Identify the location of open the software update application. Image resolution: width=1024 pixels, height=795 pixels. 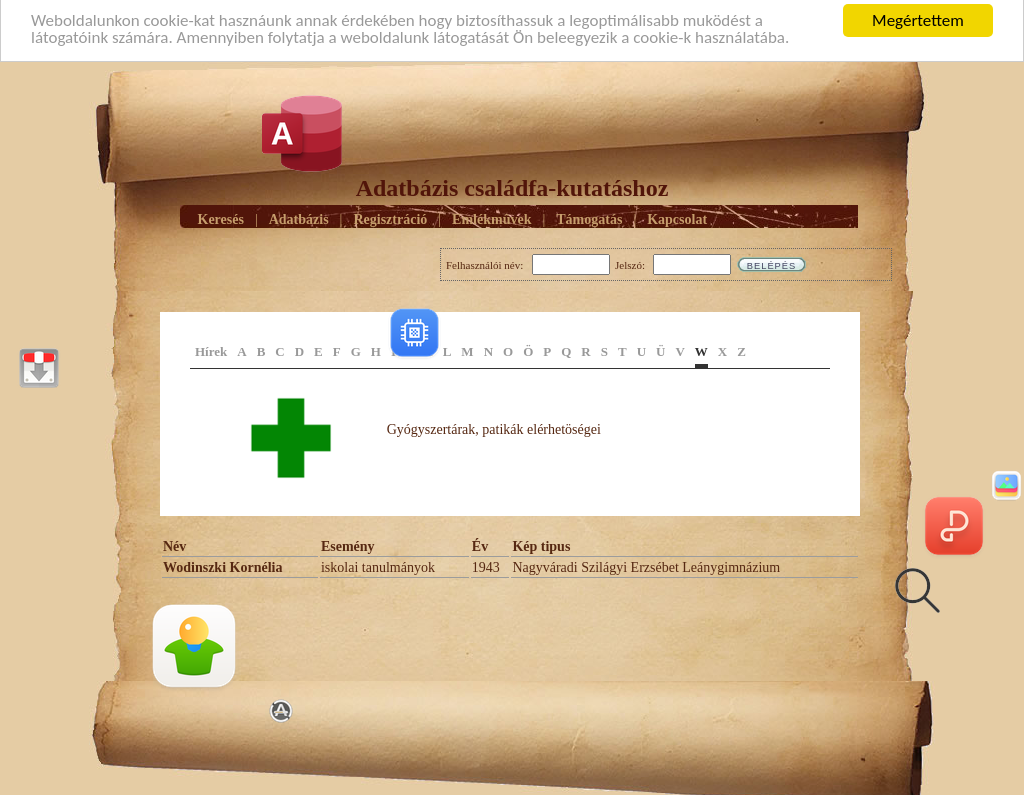
(281, 711).